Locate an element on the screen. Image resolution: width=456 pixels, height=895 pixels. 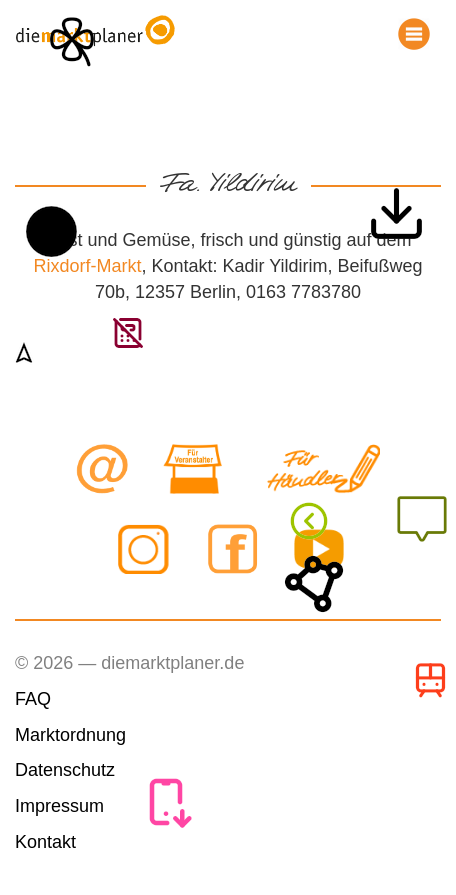
download to mobile device is located at coordinates (166, 802).